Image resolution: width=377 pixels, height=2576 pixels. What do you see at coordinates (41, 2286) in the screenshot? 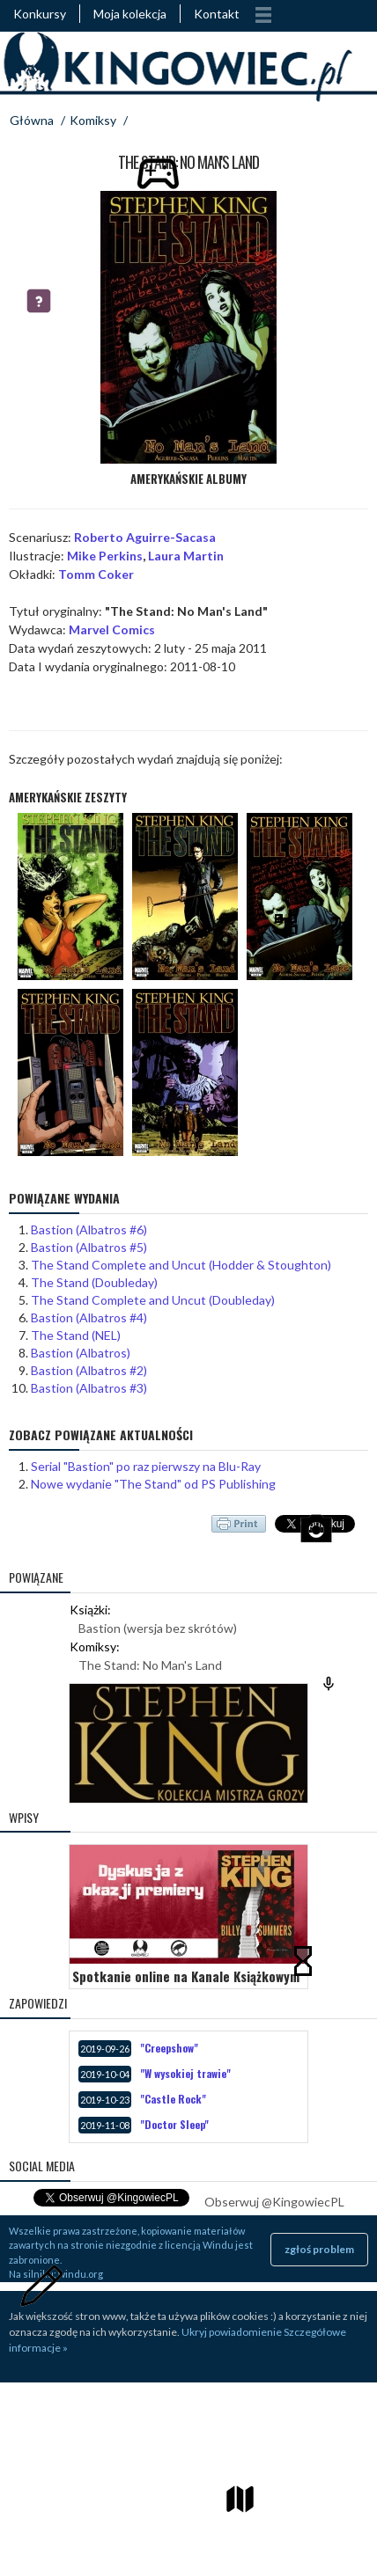
I see `edit this item` at bounding box center [41, 2286].